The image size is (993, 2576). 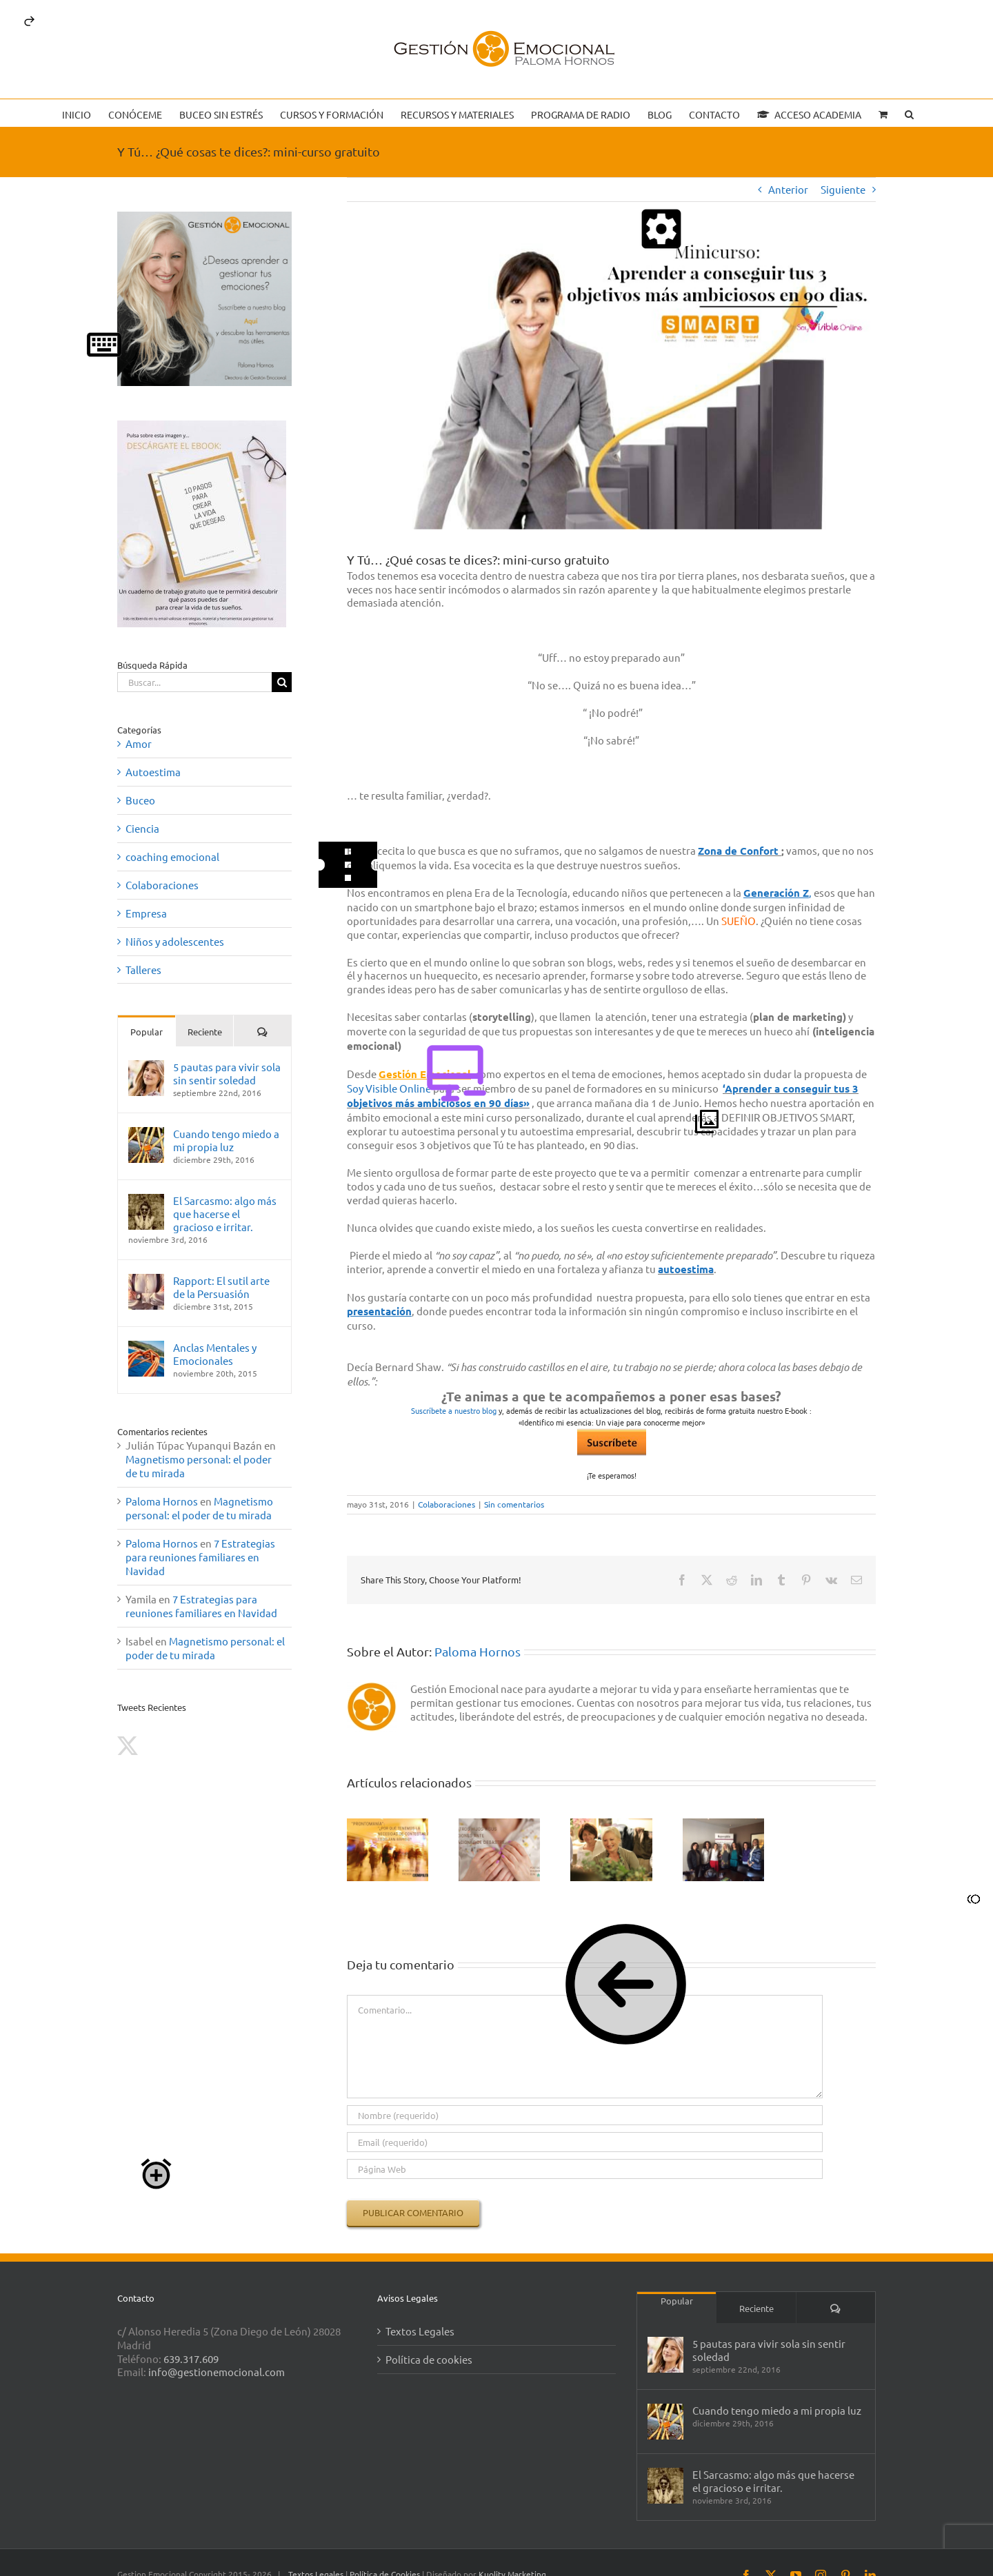 What do you see at coordinates (348, 864) in the screenshot?
I see `view your tickets or passes` at bounding box center [348, 864].